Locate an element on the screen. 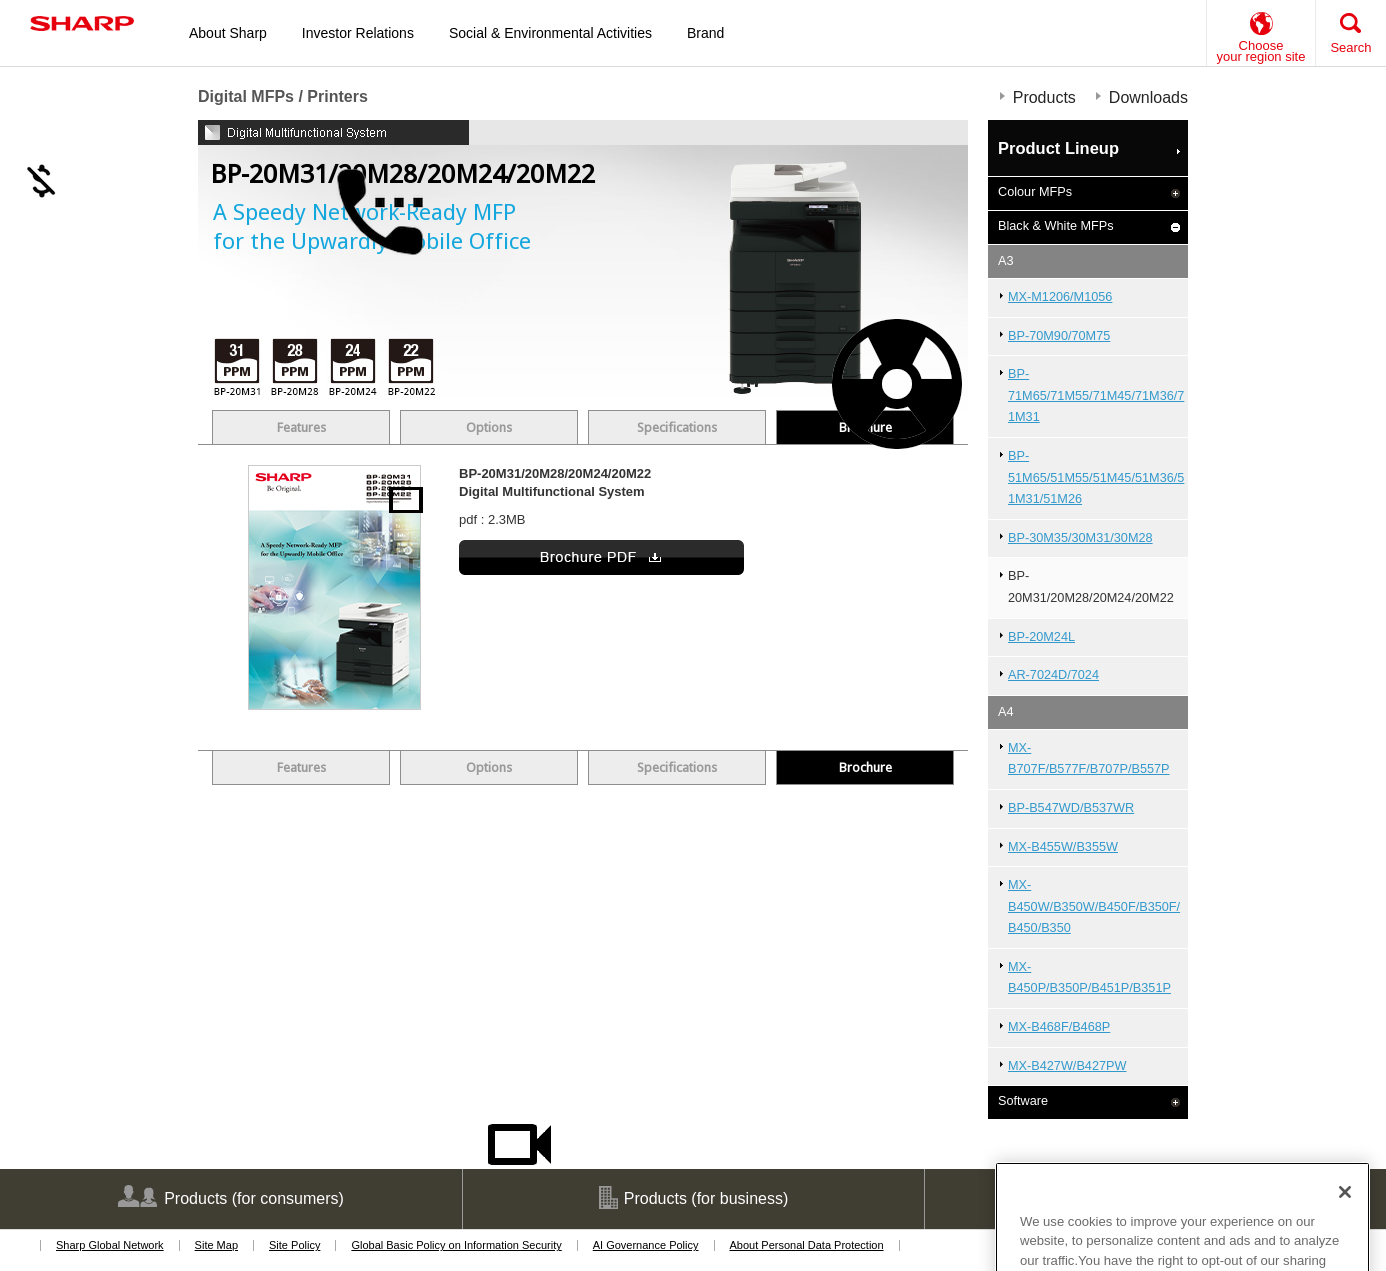 Image resolution: width=1386 pixels, height=1271 pixels. indicates no cost or free item is located at coordinates (41, 181).